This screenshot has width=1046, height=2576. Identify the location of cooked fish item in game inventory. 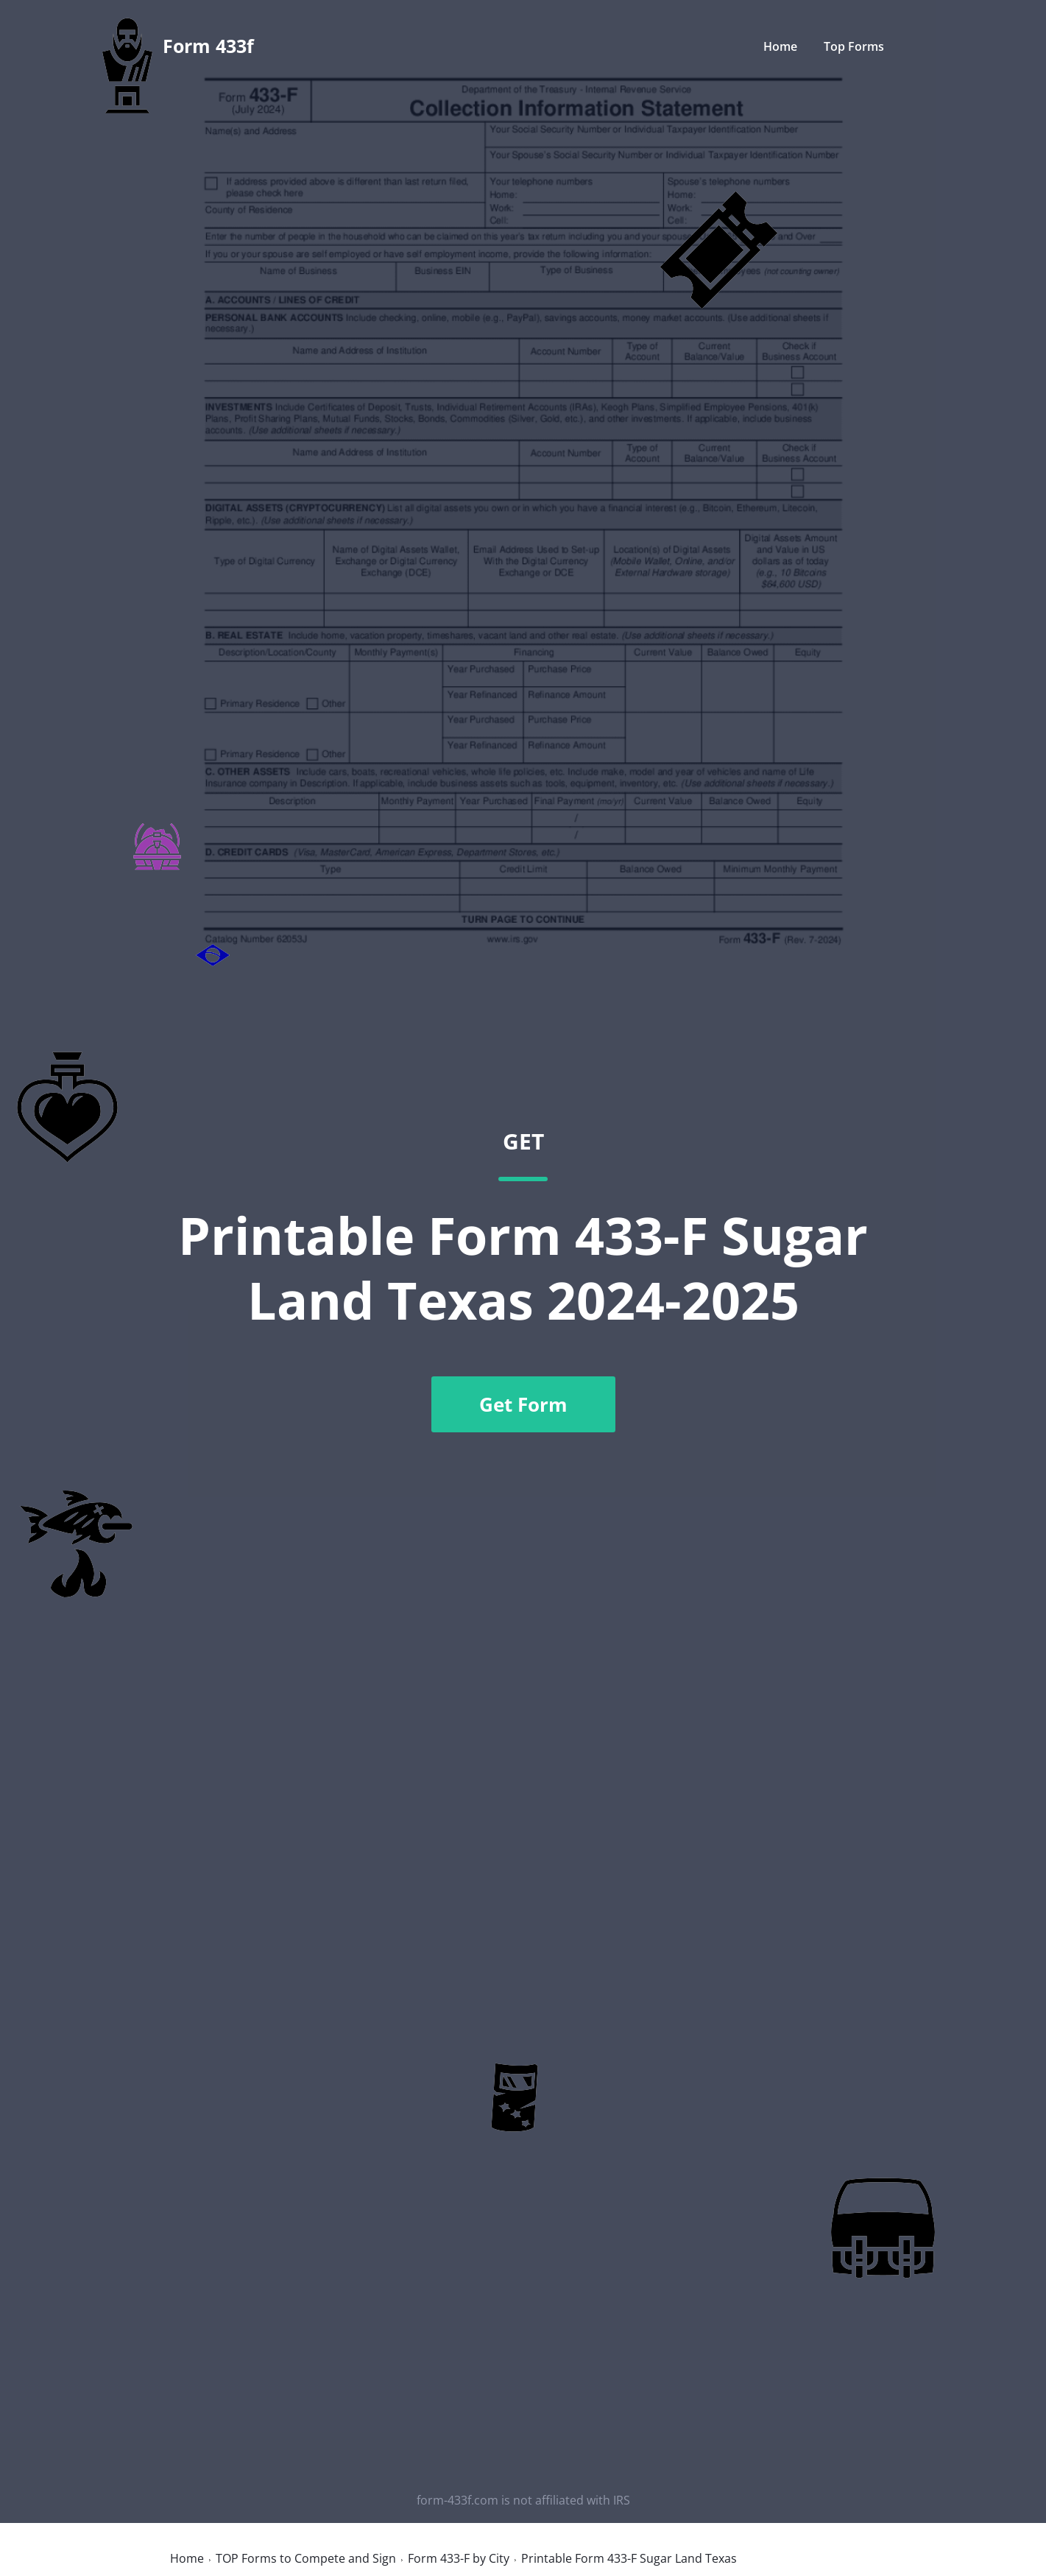
(76, 1544).